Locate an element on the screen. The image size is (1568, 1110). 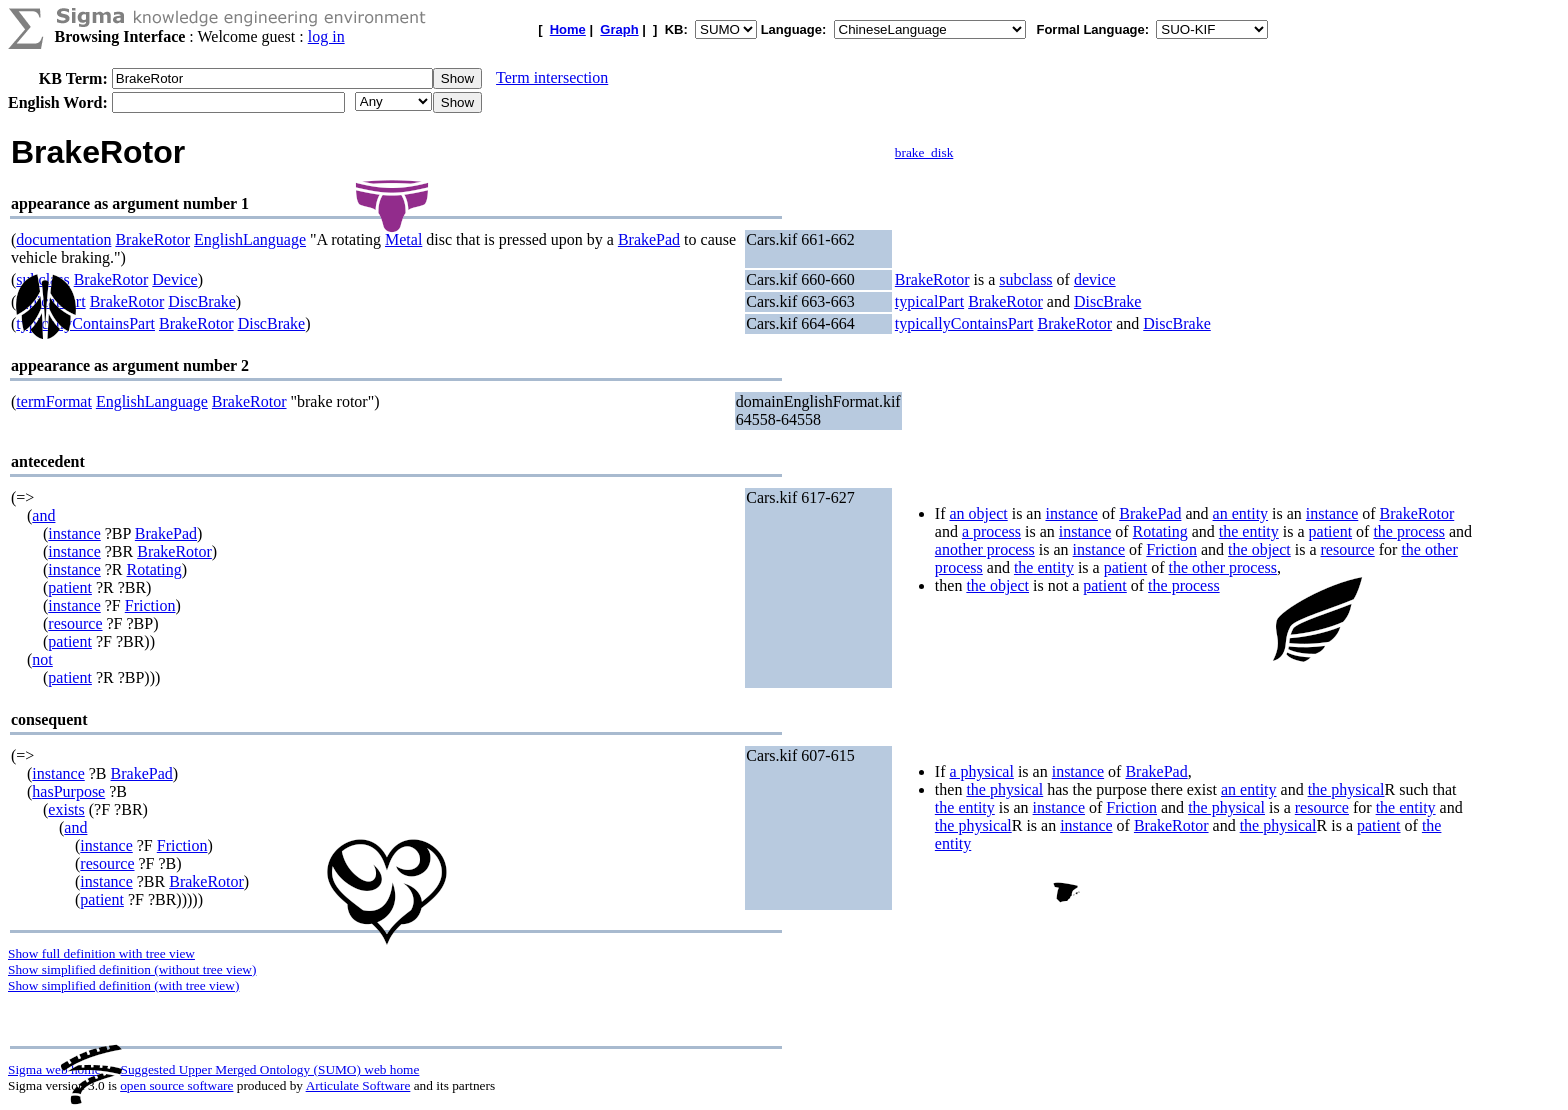
indicates premium or liberty status is located at coordinates (1317, 619).